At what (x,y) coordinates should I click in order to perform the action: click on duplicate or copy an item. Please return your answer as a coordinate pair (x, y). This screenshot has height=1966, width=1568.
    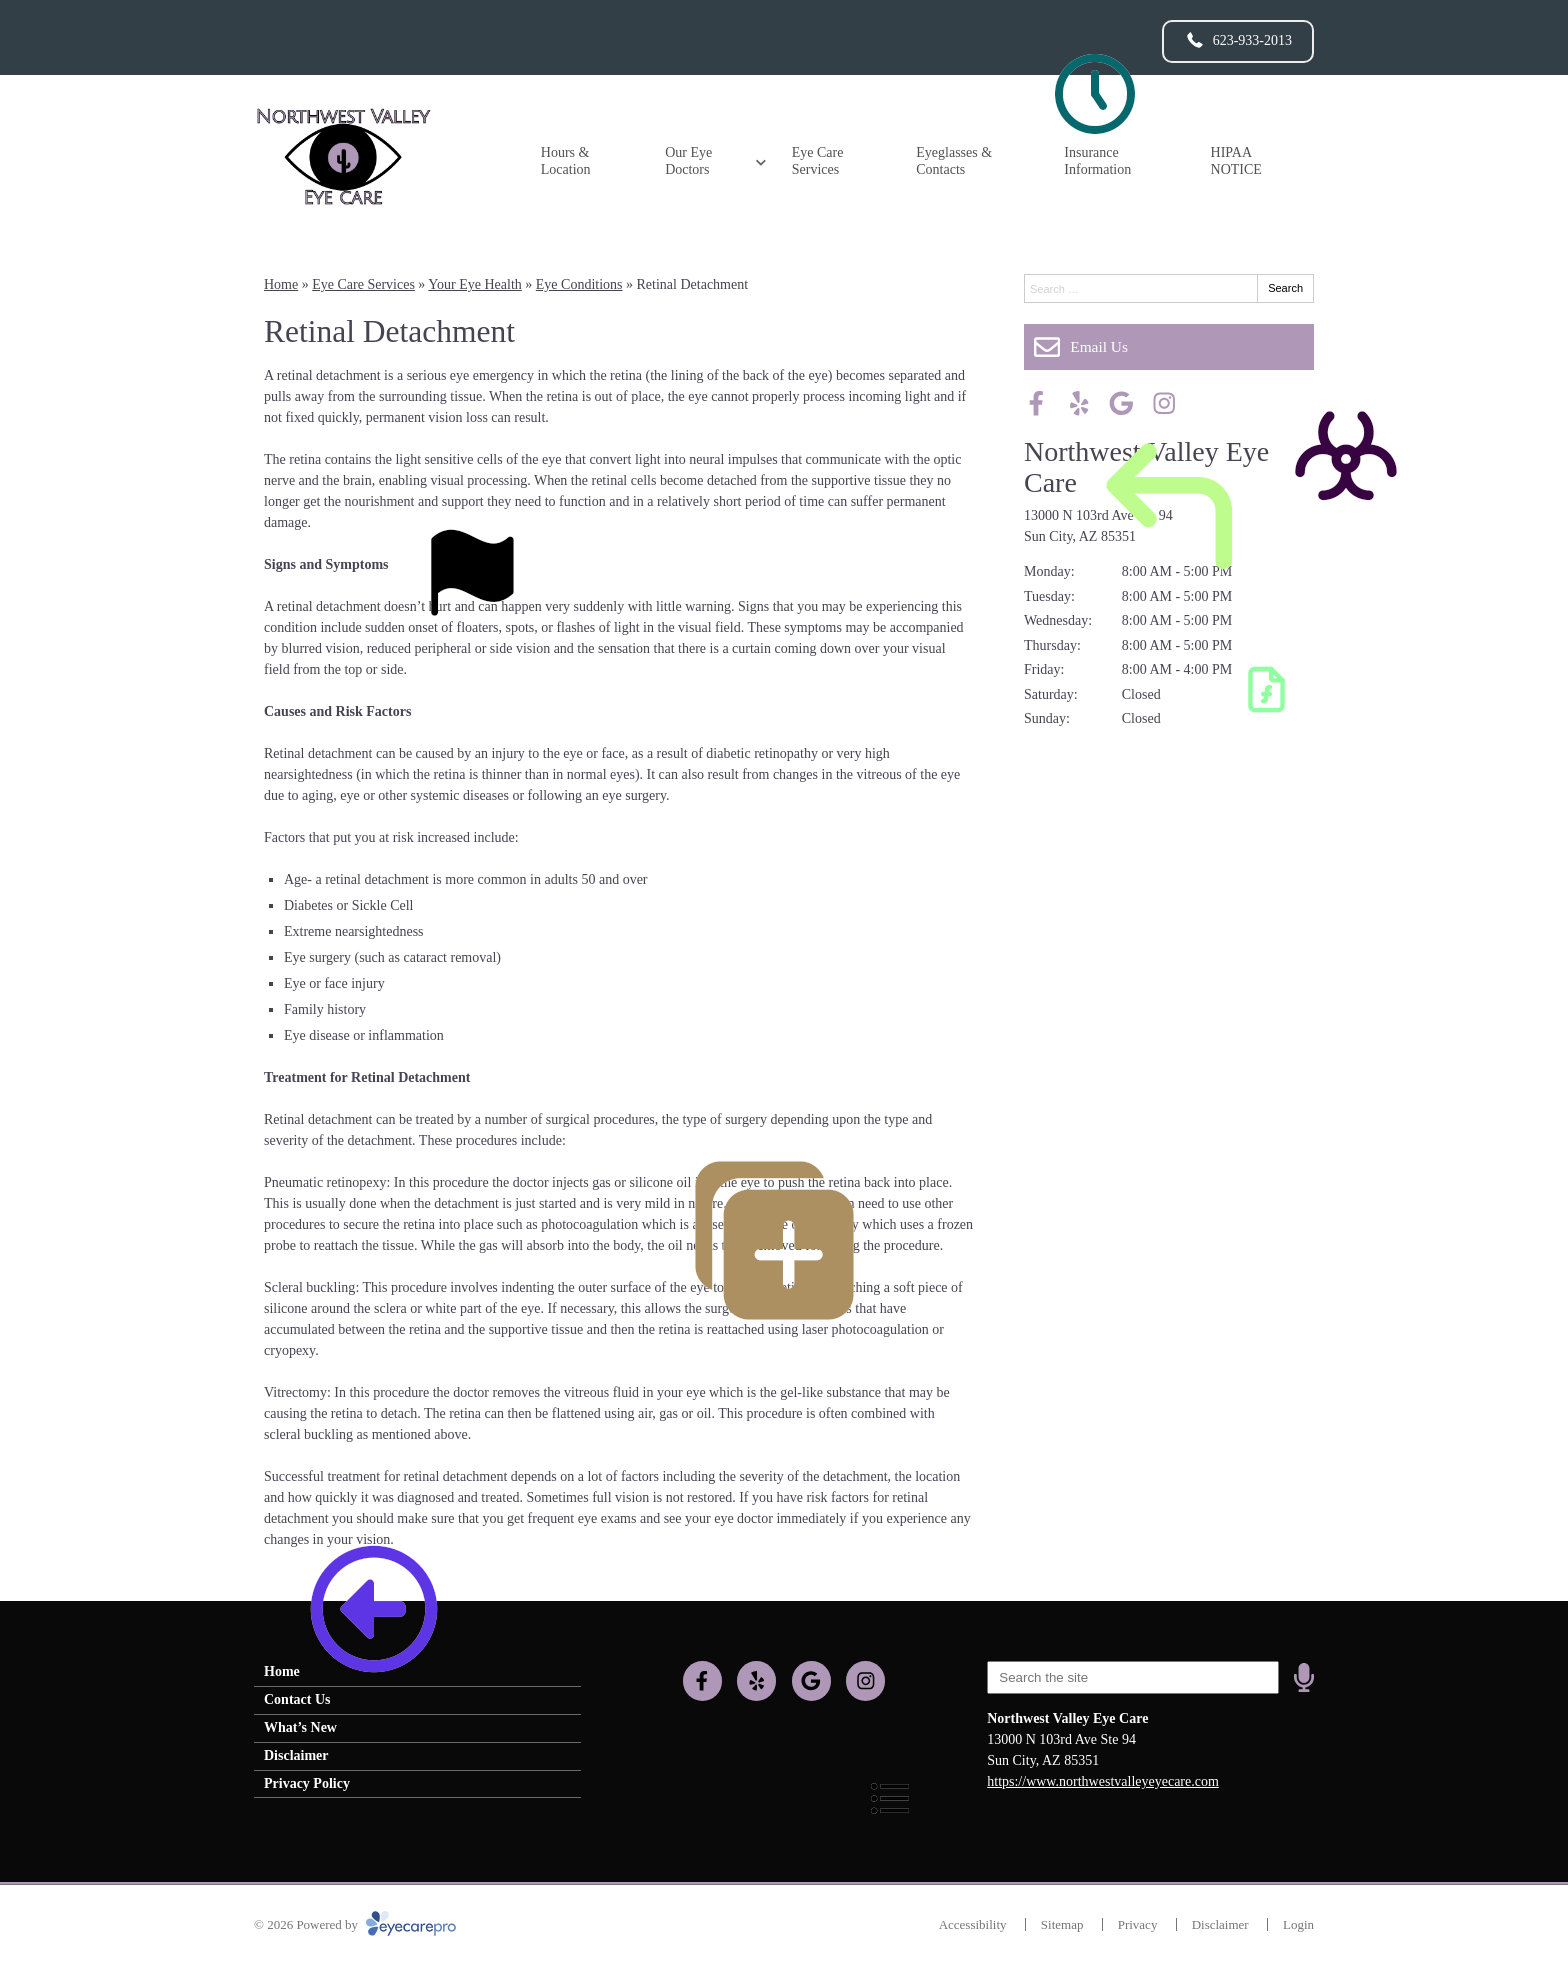
    Looking at the image, I should click on (774, 1240).